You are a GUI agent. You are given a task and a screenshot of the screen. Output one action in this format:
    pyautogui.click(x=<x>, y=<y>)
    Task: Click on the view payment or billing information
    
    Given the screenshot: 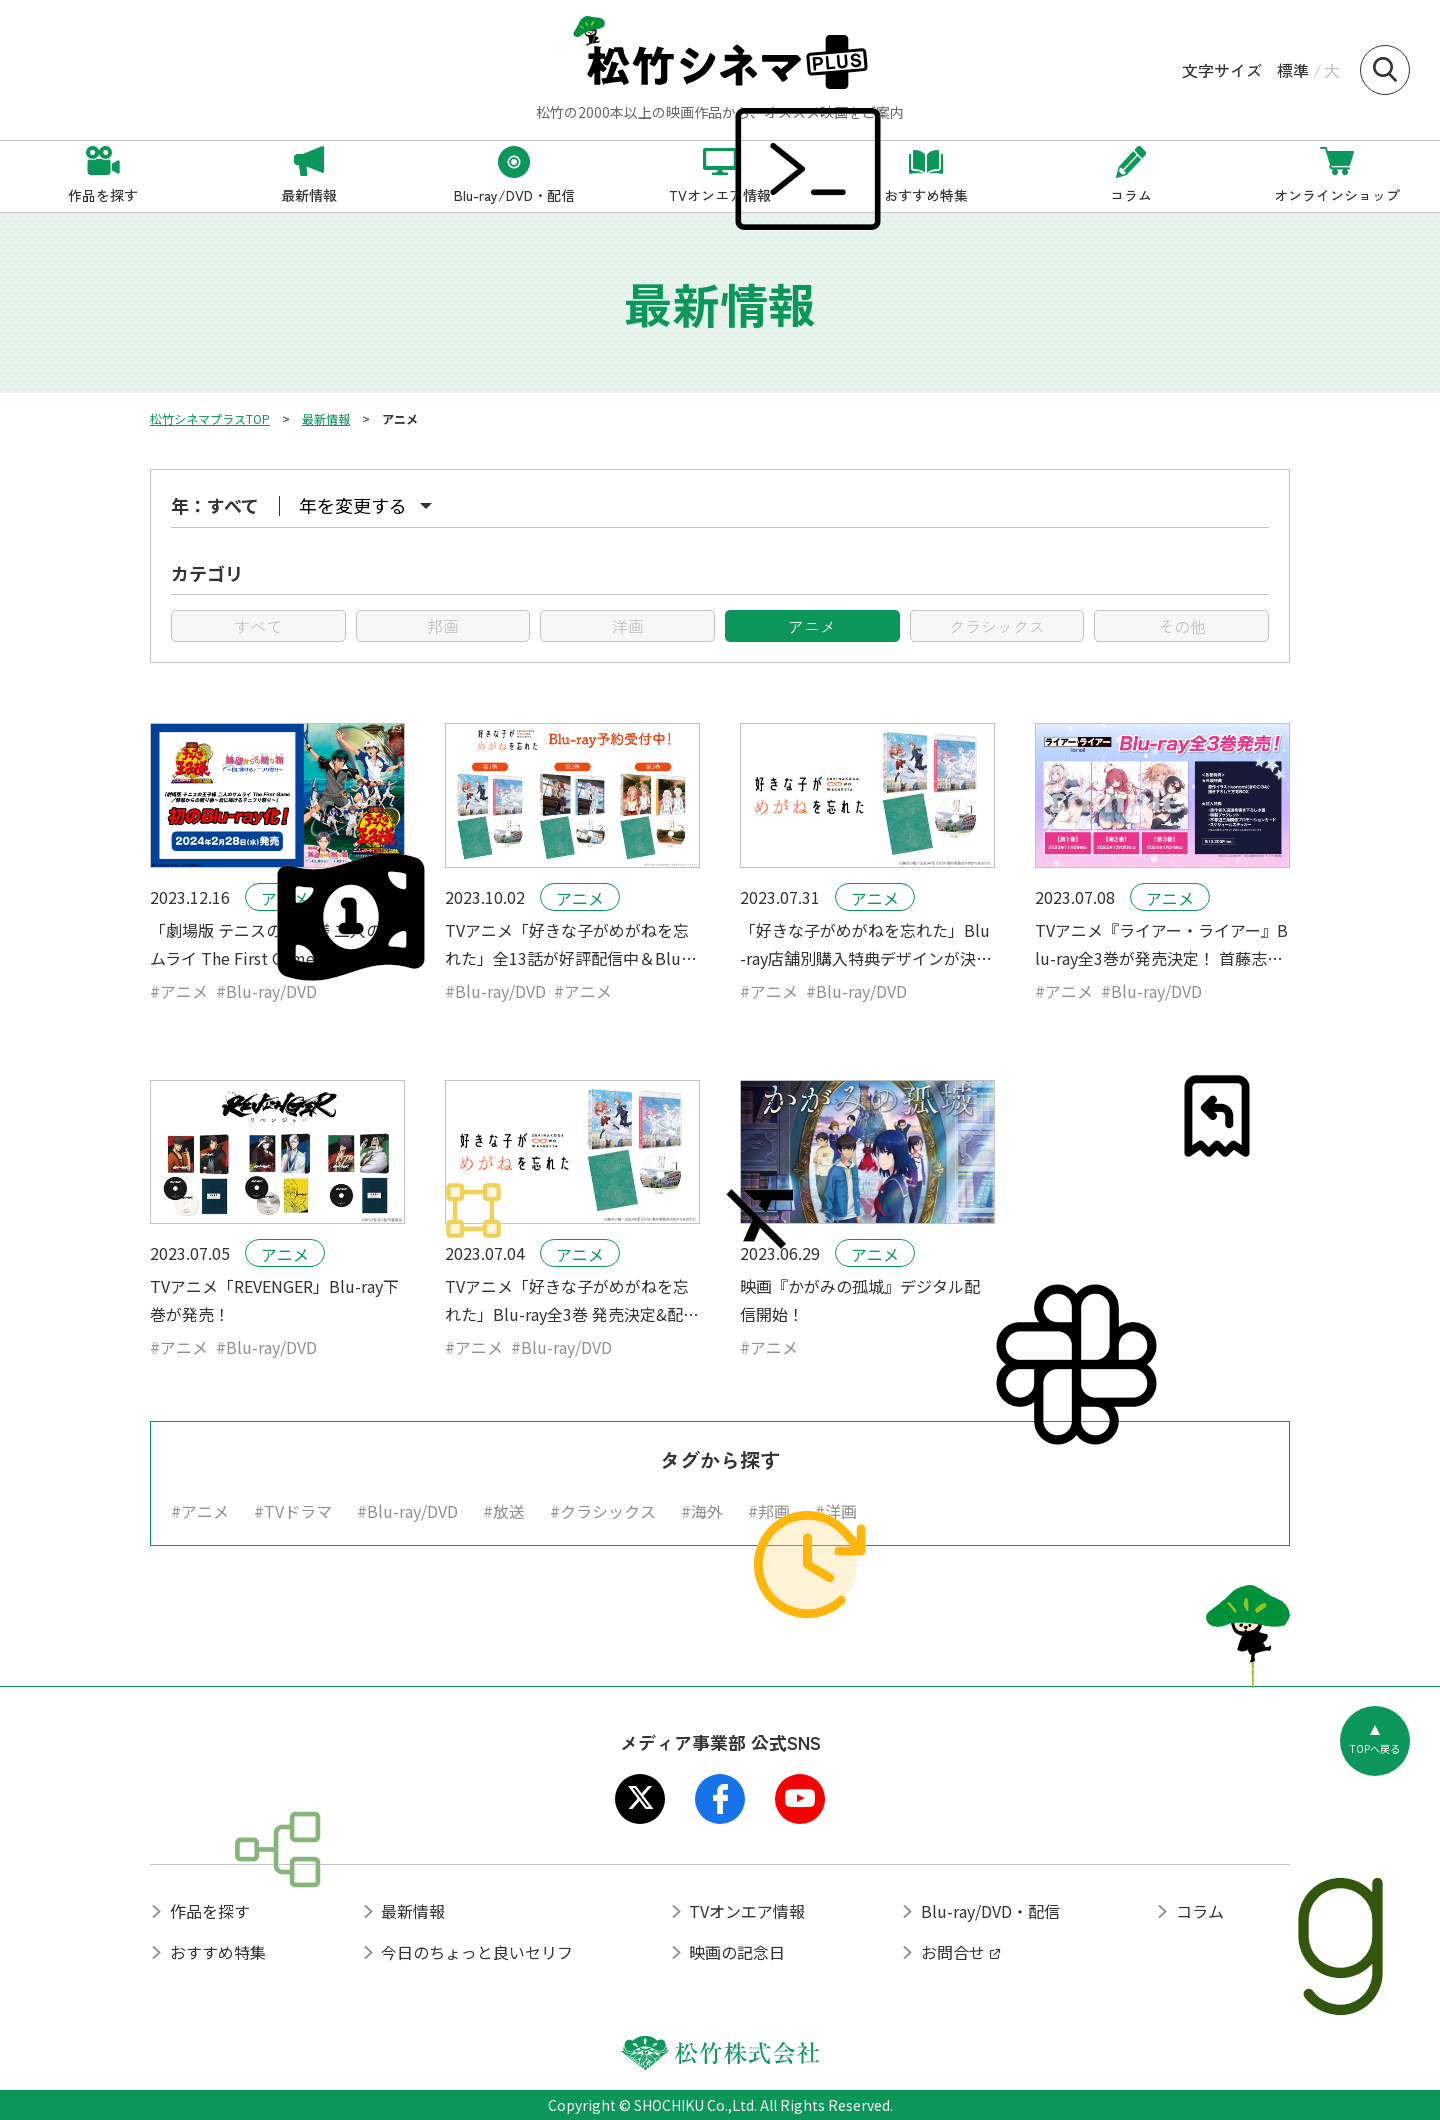 What is the action you would take?
    pyautogui.click(x=351, y=917)
    